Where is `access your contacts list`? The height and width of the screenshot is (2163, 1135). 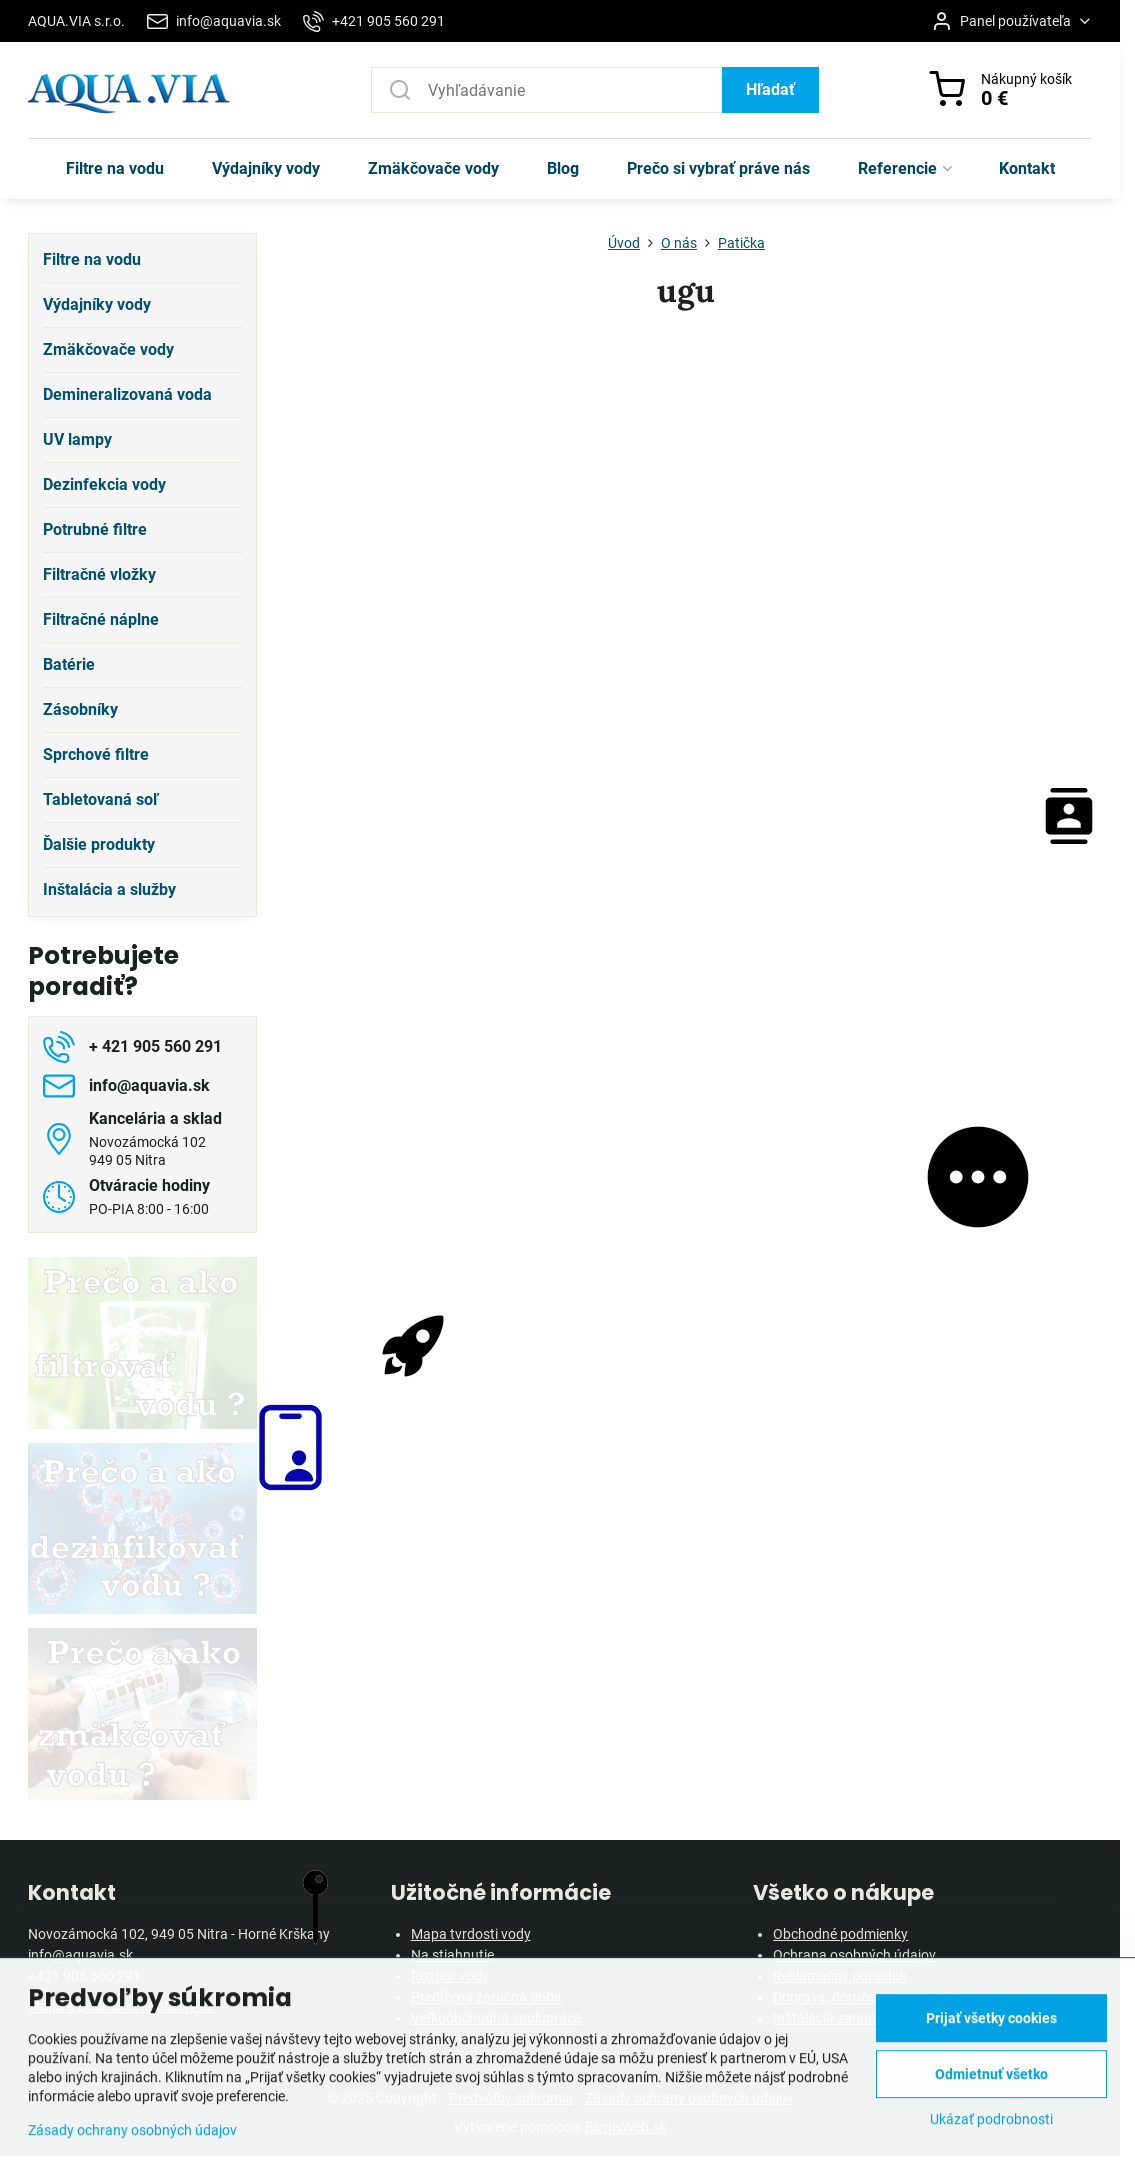 access your contacts list is located at coordinates (1069, 816).